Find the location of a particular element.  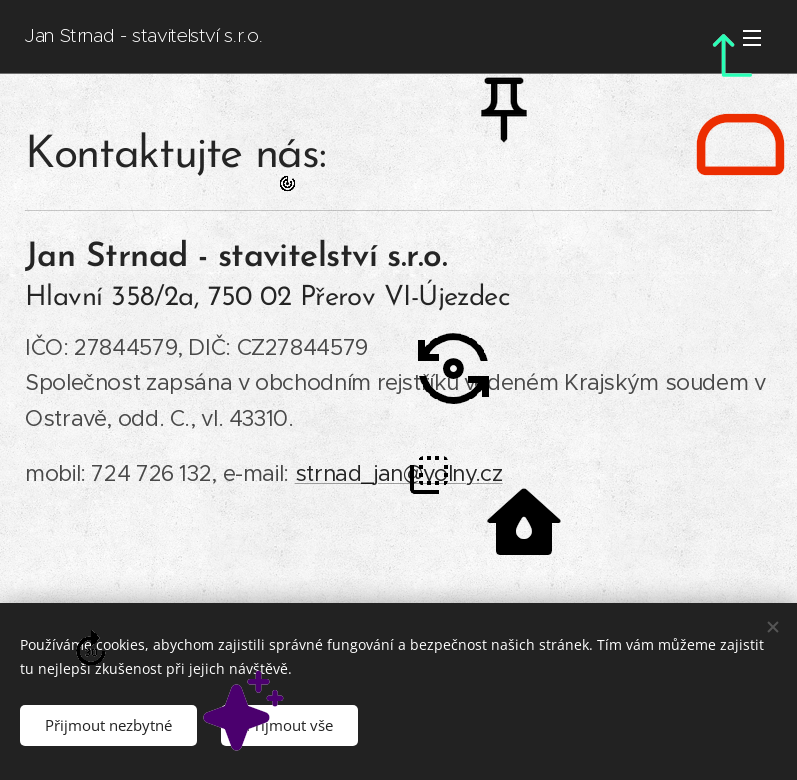

send element to back layer is located at coordinates (429, 475).